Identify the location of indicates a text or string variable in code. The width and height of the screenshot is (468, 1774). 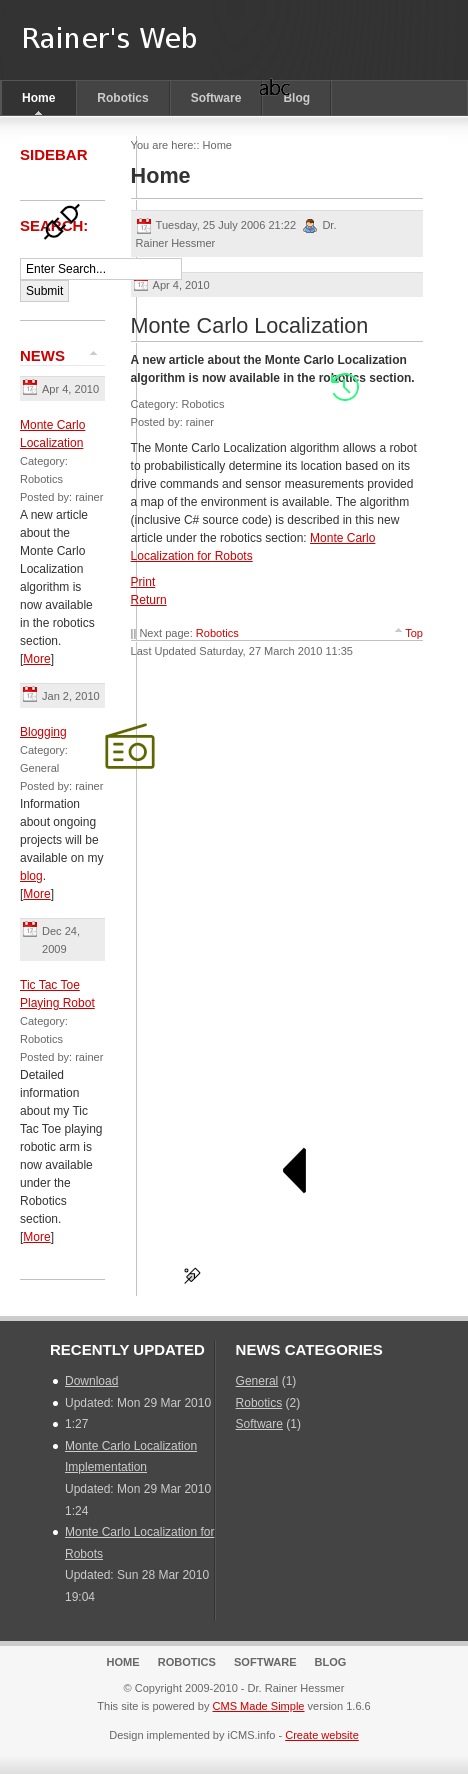
(274, 88).